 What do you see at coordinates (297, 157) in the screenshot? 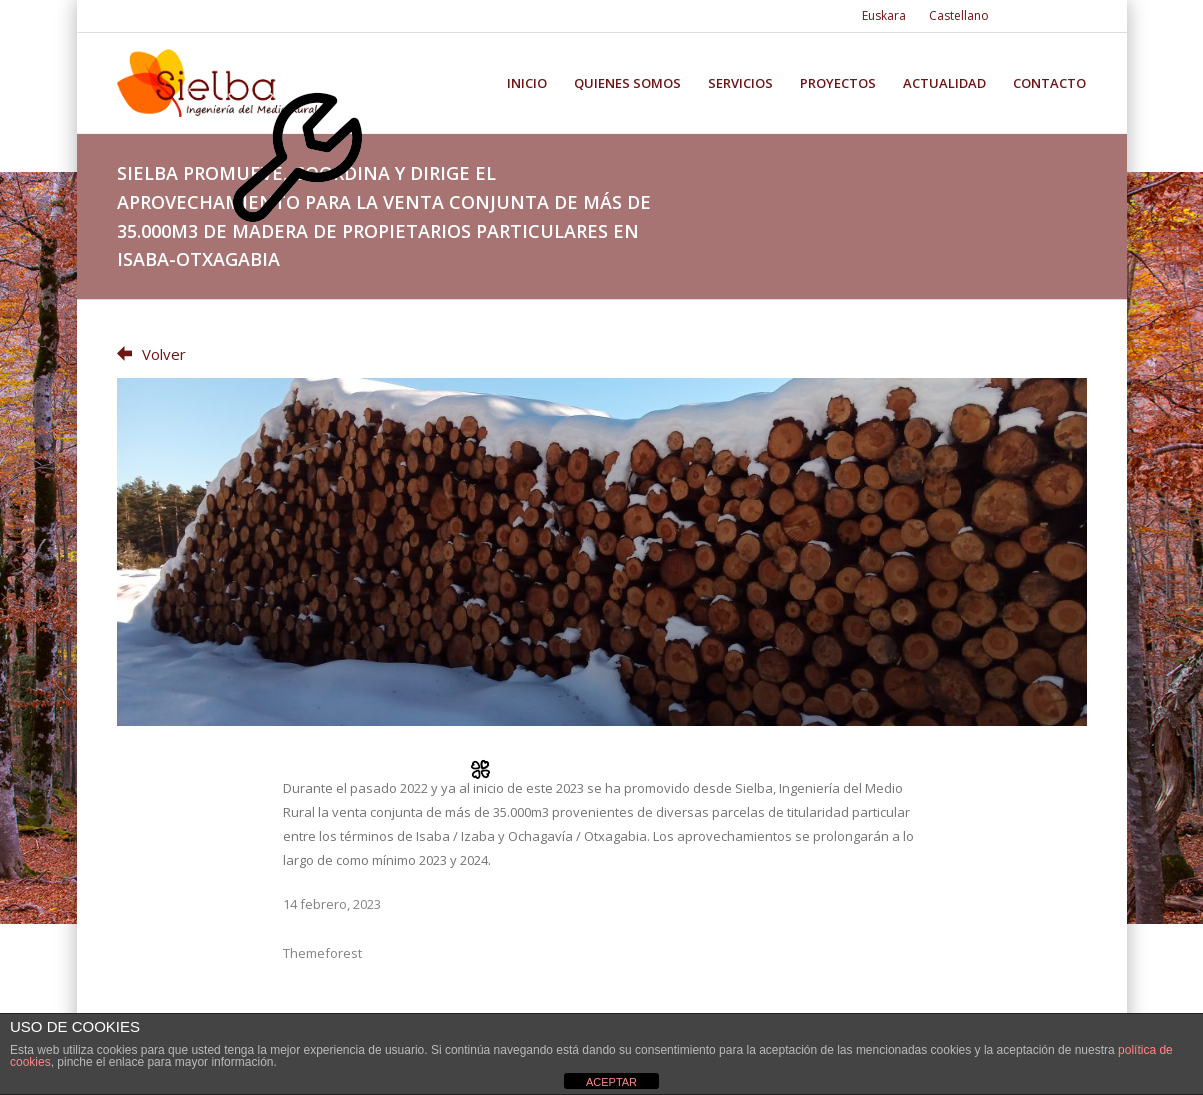
I see `access settings or configuration options` at bounding box center [297, 157].